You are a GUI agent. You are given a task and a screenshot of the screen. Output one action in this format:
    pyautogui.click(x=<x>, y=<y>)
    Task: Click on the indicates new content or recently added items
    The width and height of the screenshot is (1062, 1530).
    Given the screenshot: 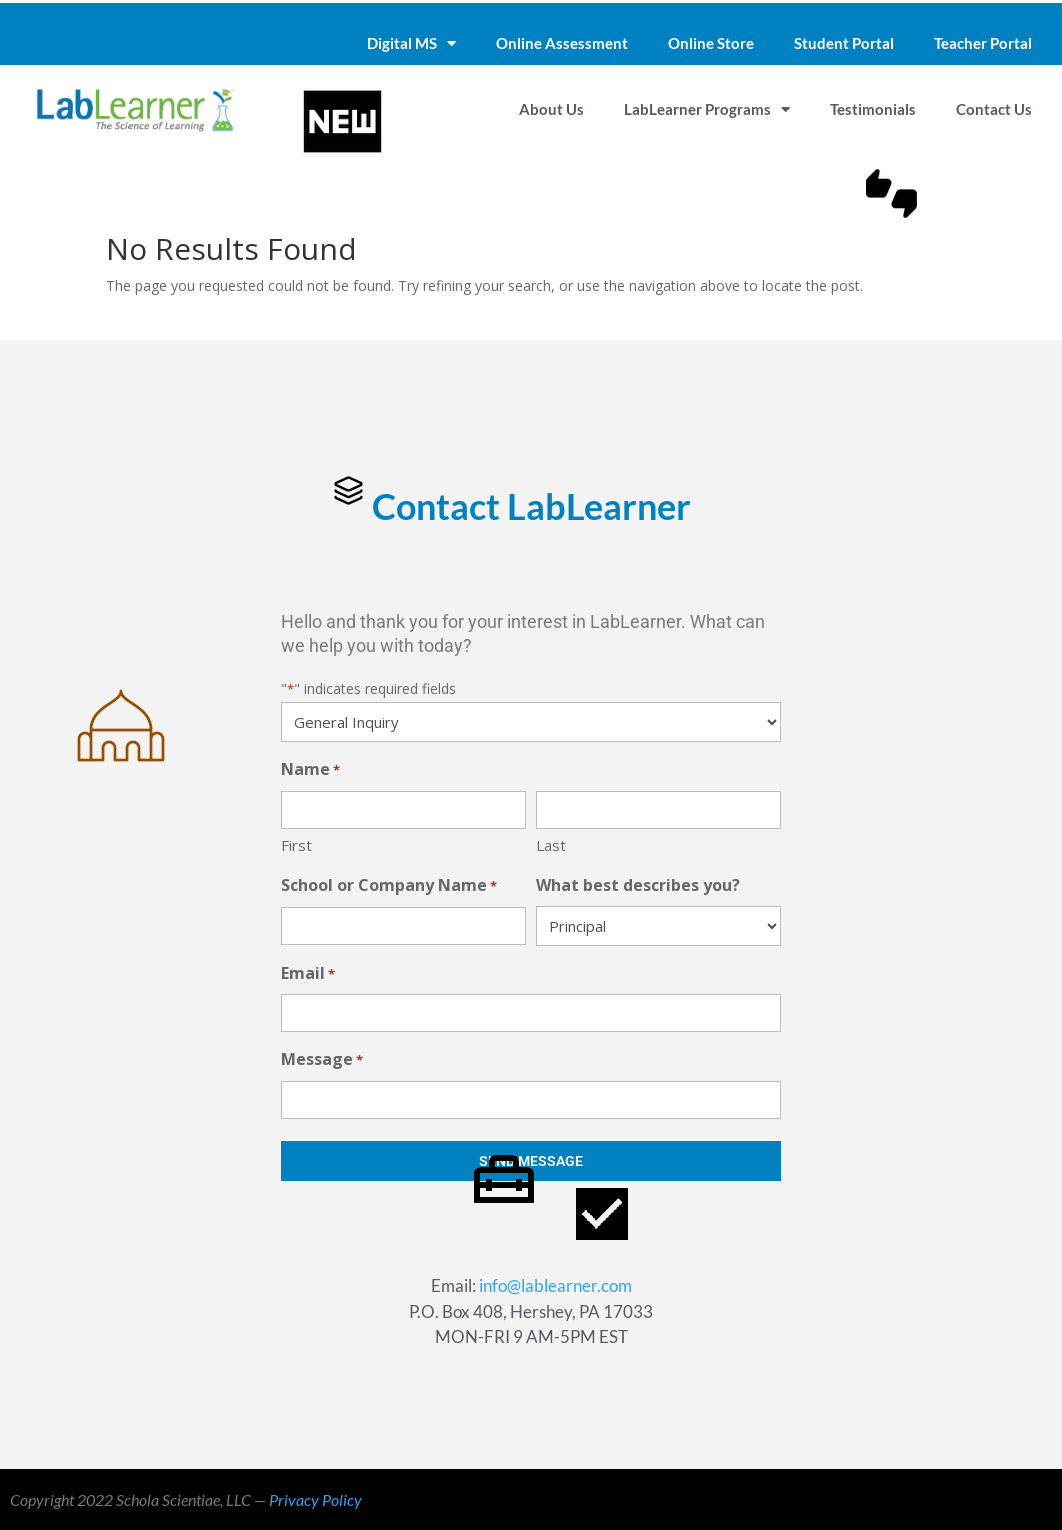 What is the action you would take?
    pyautogui.click(x=342, y=121)
    